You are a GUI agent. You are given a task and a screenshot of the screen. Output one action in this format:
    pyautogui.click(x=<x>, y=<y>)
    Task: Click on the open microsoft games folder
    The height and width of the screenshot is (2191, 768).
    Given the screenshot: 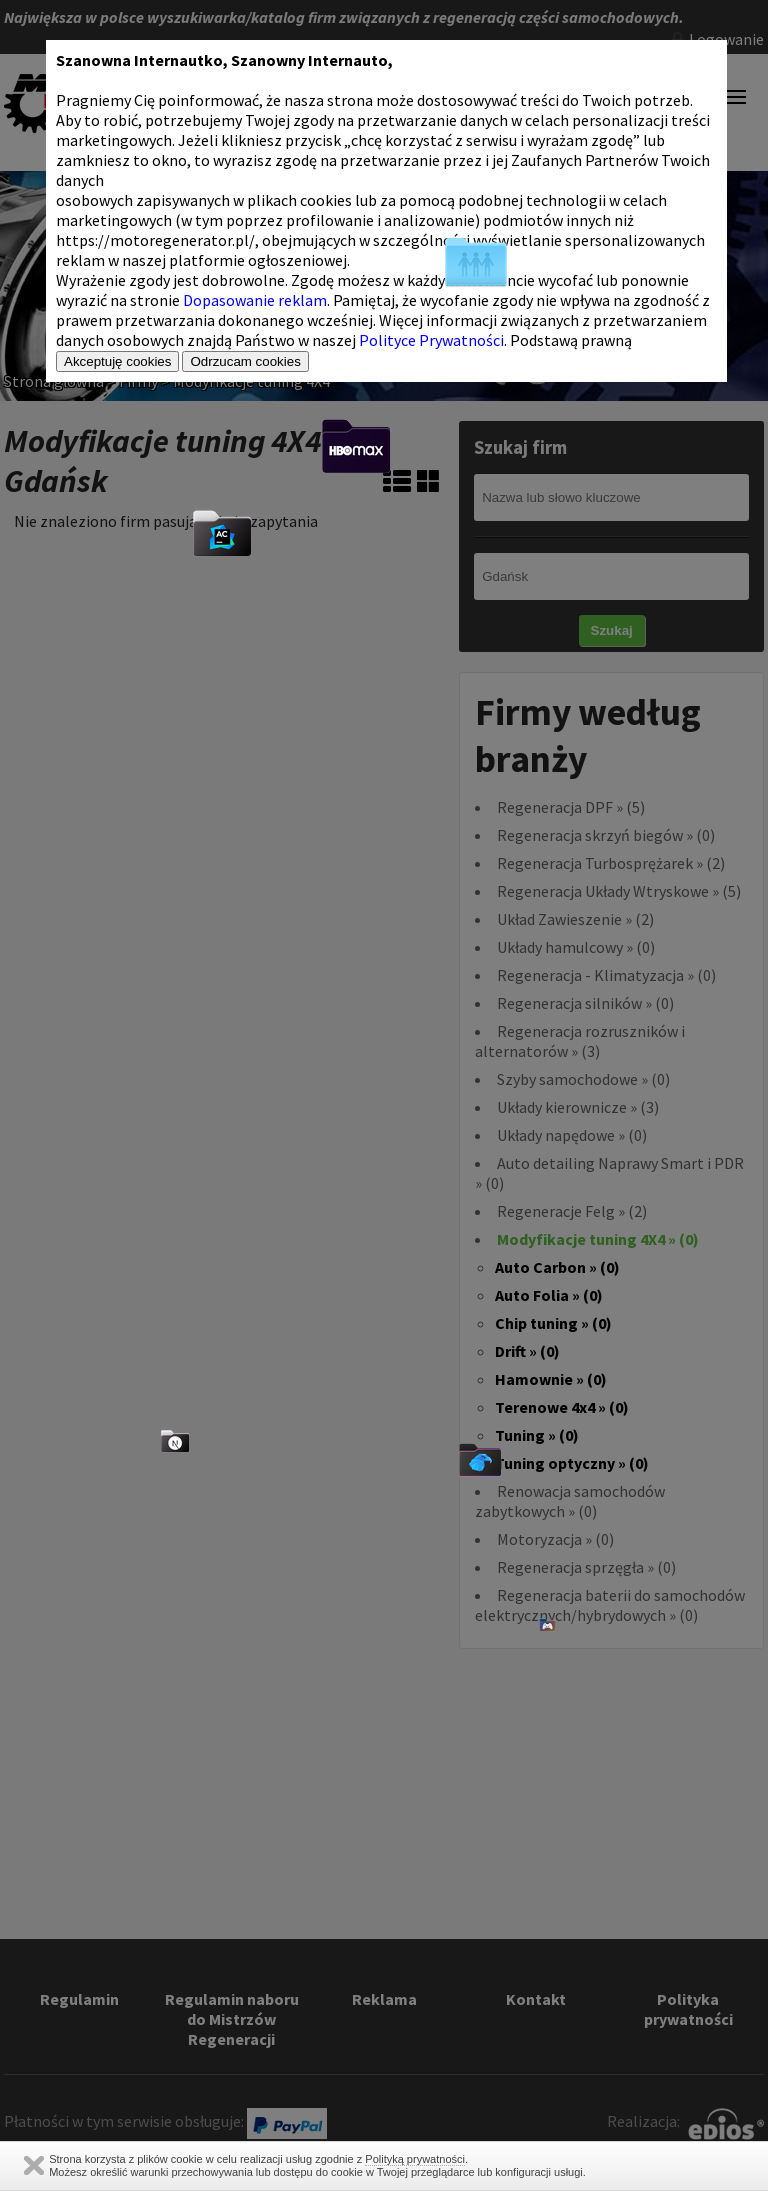 What is the action you would take?
    pyautogui.click(x=547, y=1625)
    